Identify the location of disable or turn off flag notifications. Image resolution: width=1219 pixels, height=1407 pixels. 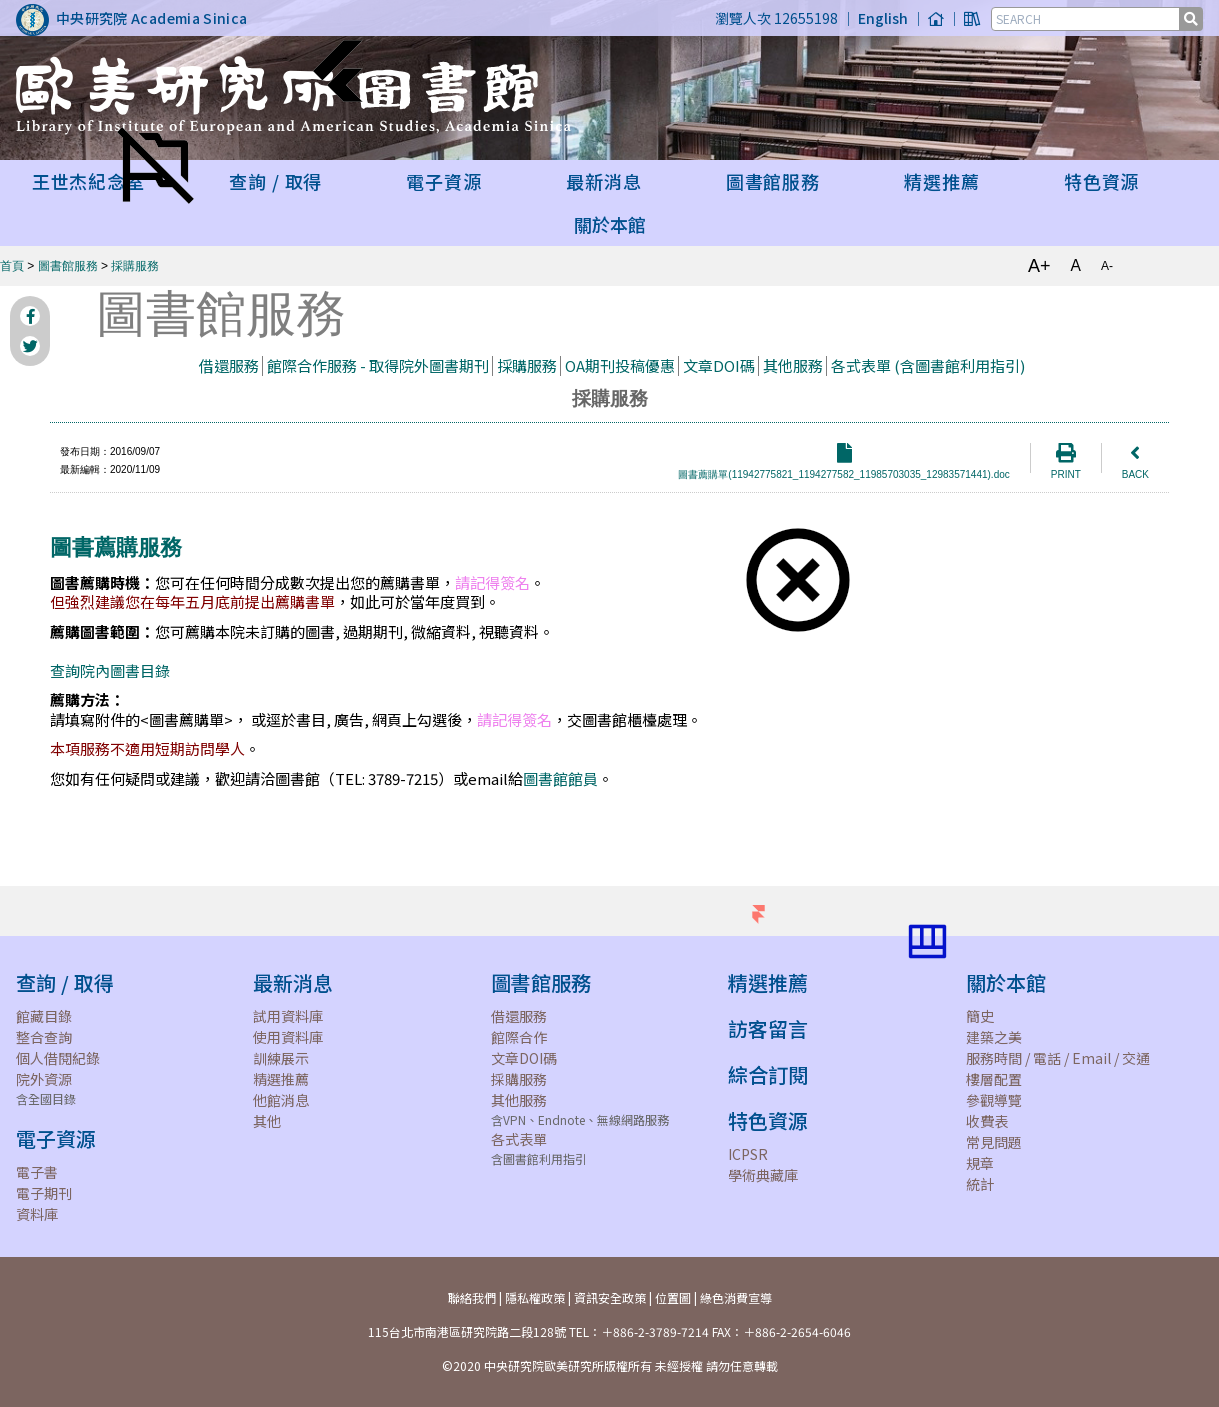
(155, 165).